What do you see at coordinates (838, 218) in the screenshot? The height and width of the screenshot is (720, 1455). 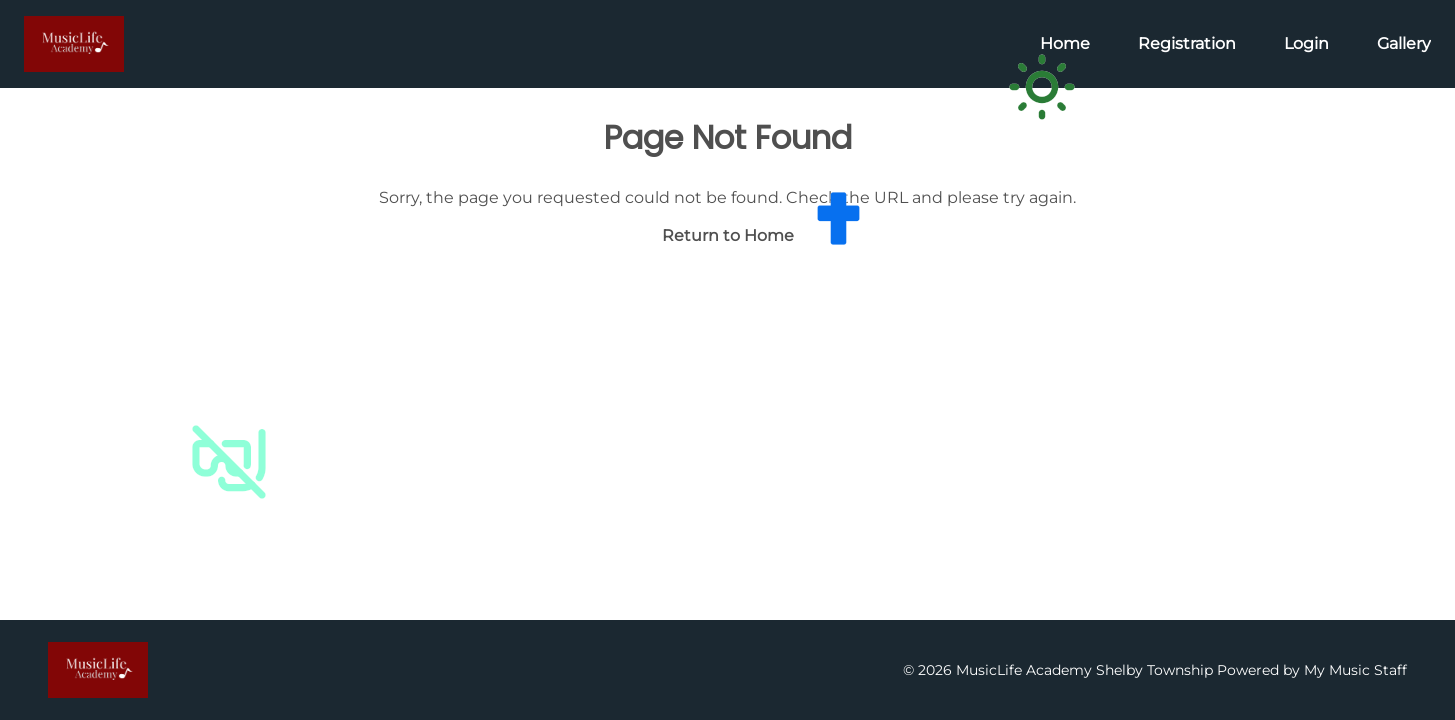 I see `religious or faith-based content indicator` at bounding box center [838, 218].